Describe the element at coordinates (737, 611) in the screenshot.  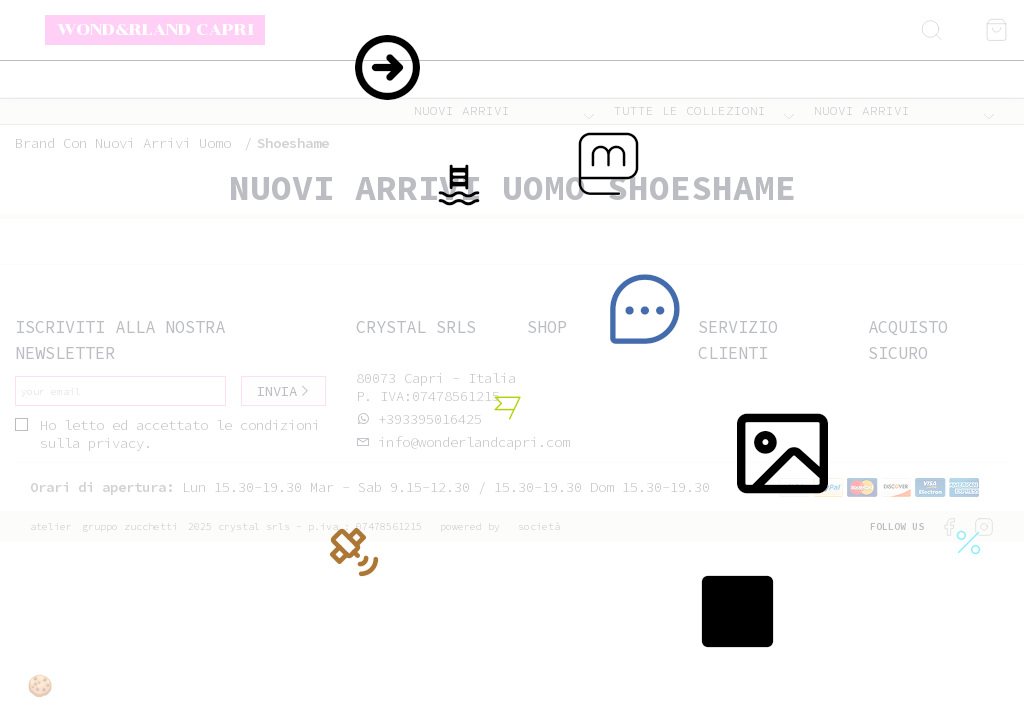
I see `stop media playback` at that location.